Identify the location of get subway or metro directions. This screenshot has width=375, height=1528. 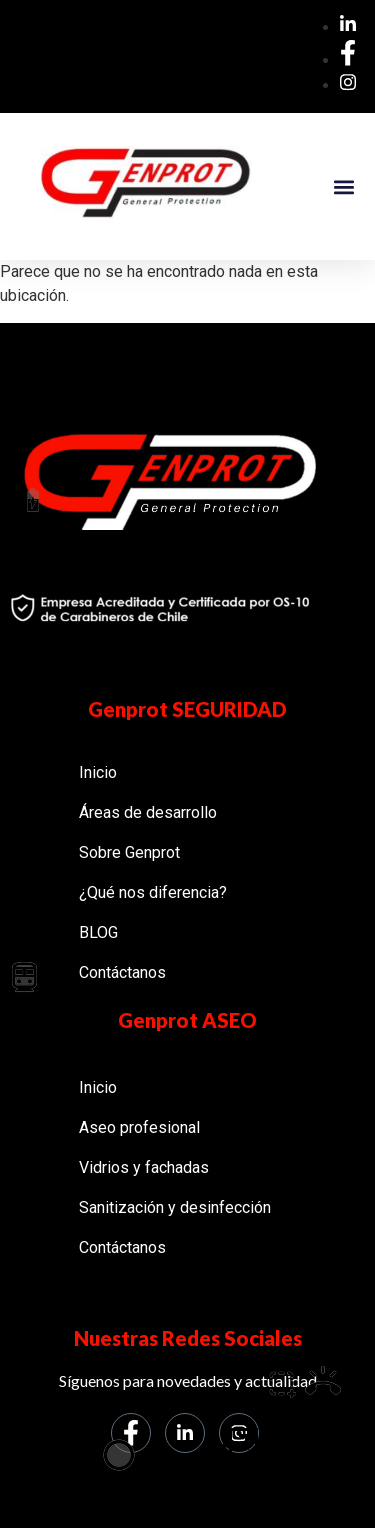
(24, 977).